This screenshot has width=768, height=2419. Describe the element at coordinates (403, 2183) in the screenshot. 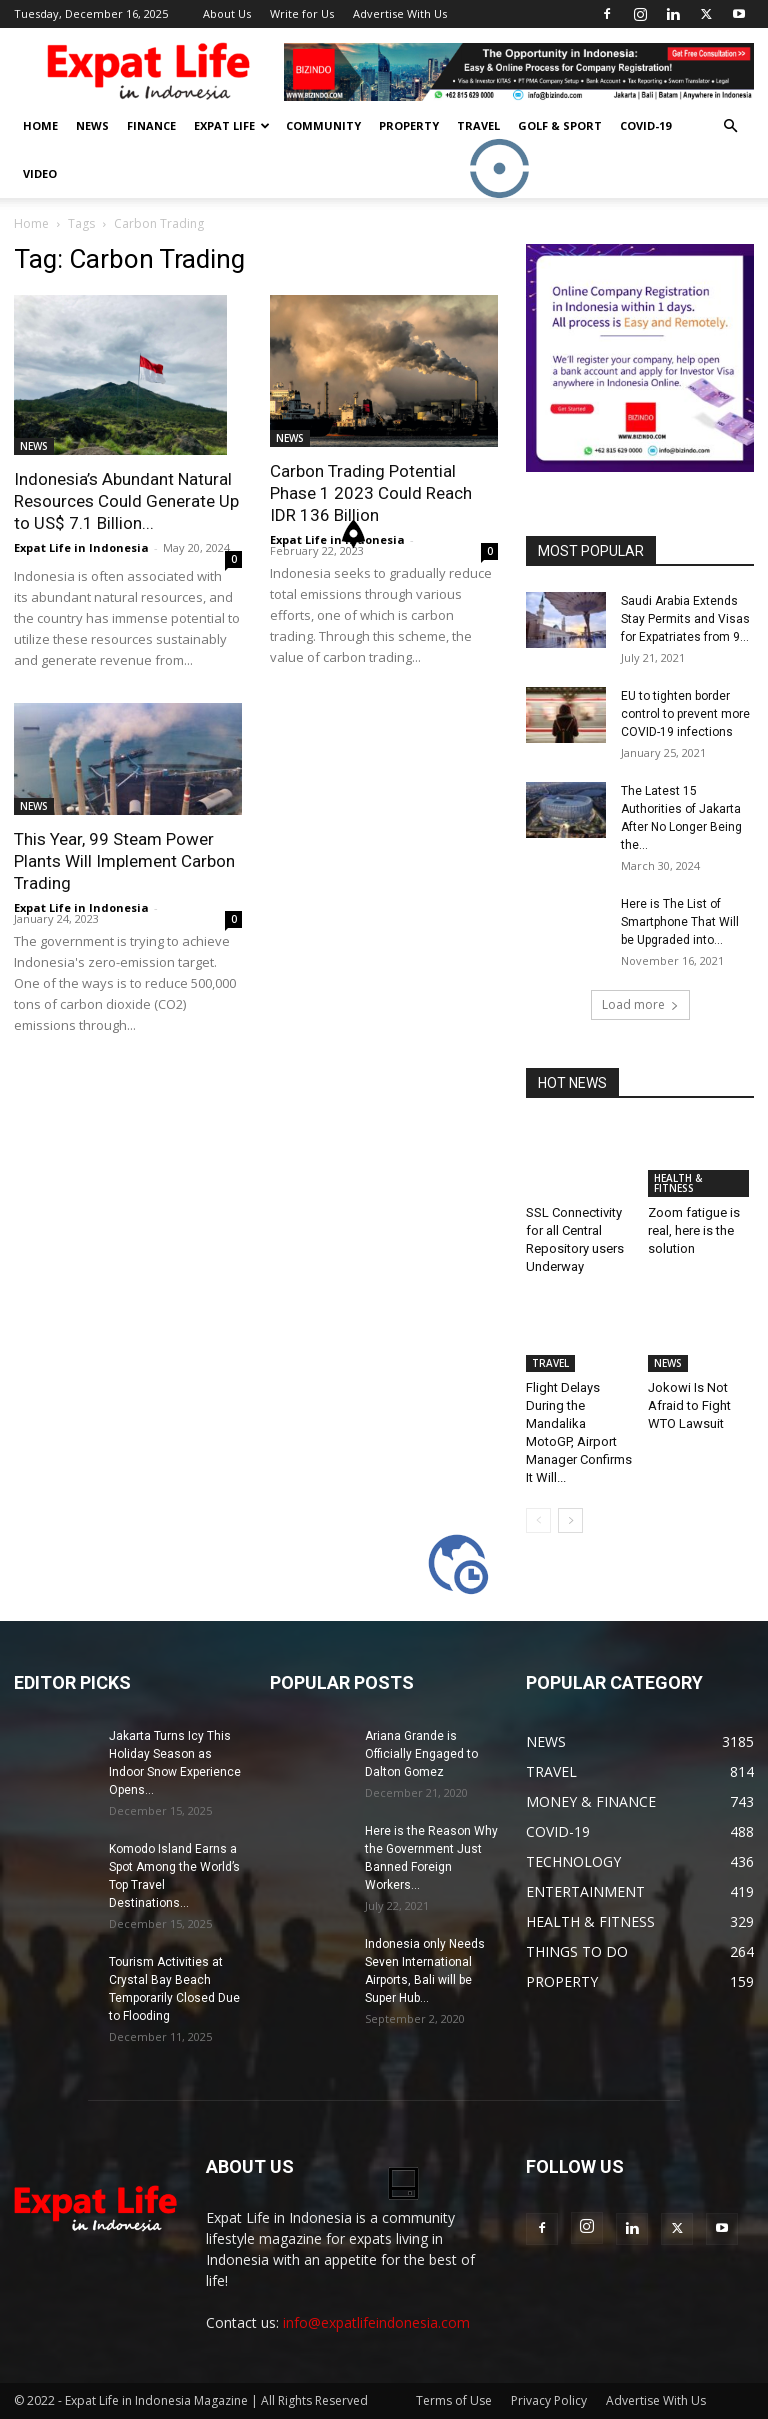

I see `access storage or hard drive settings` at that location.